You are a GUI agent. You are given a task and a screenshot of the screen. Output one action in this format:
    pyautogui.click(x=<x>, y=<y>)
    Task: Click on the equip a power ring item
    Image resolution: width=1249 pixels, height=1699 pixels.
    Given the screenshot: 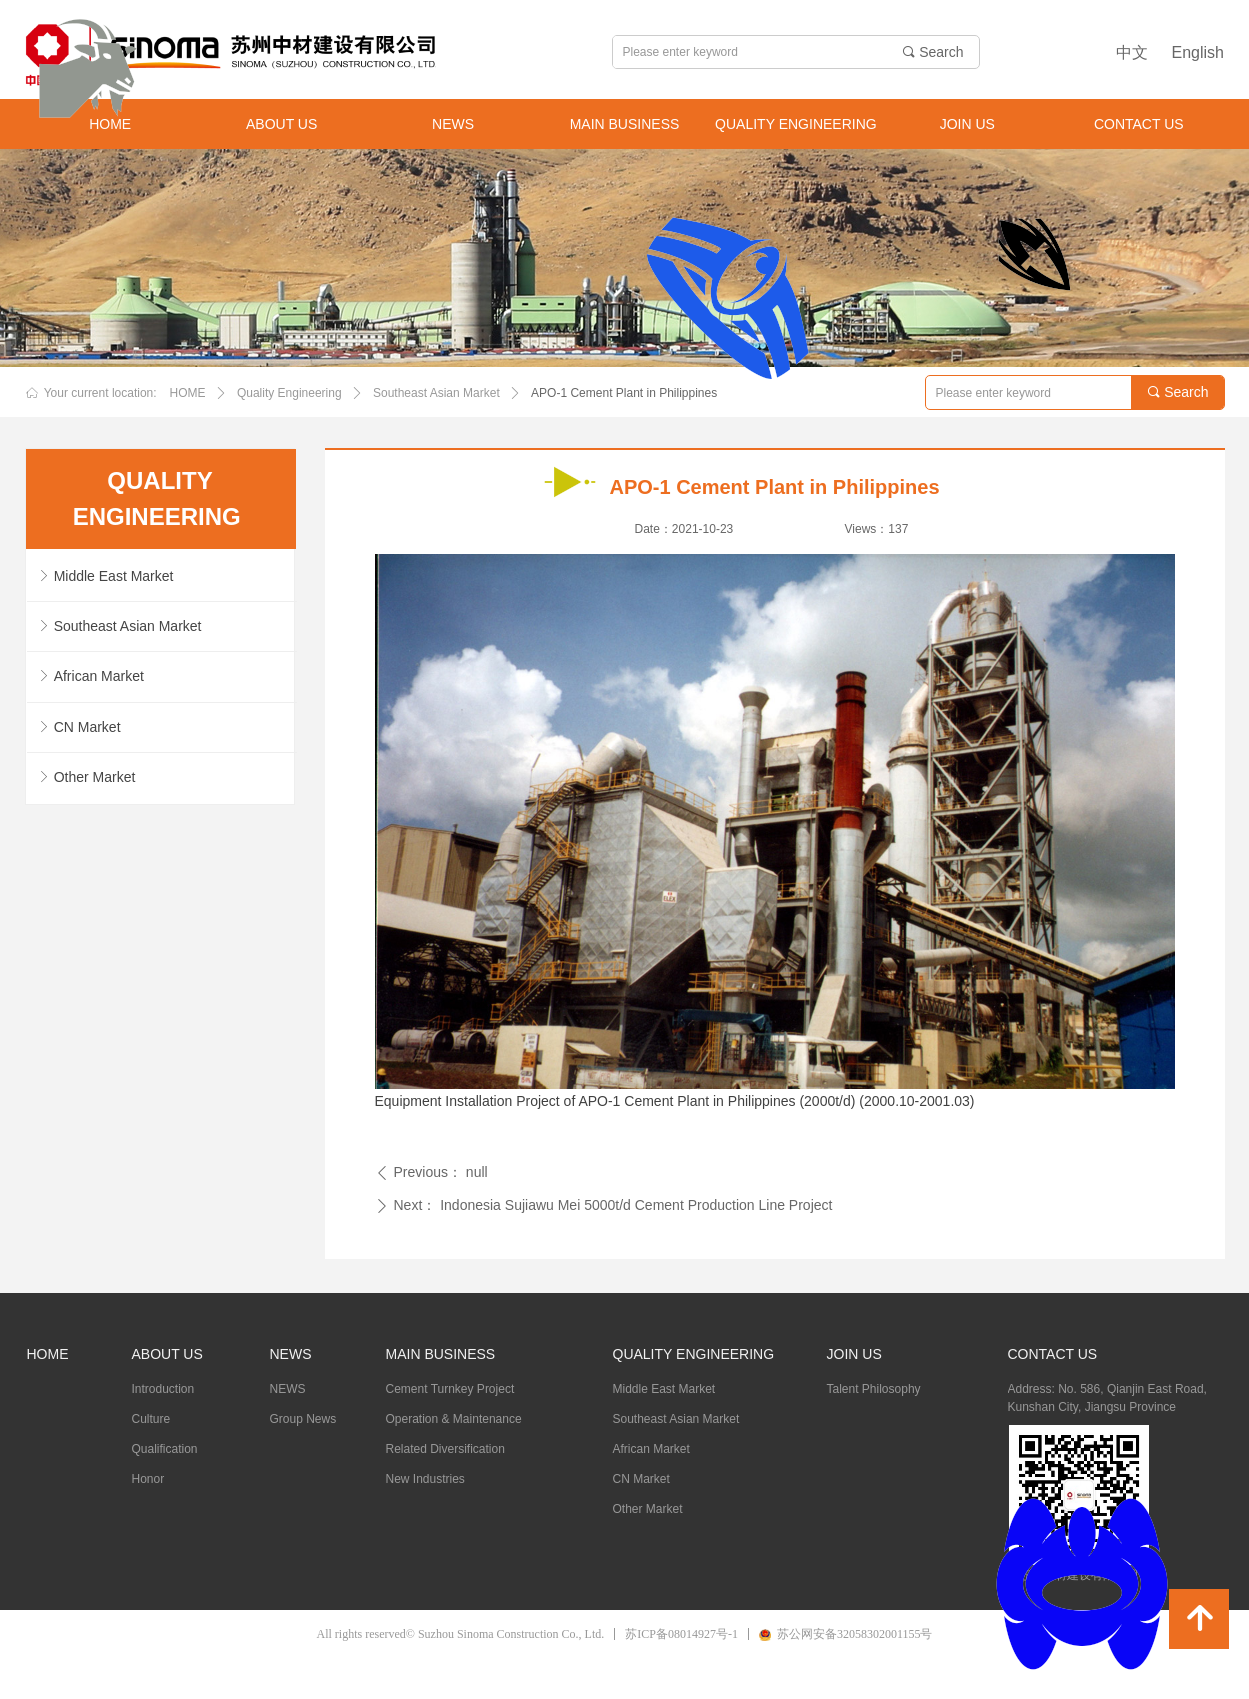 What is the action you would take?
    pyautogui.click(x=728, y=297)
    